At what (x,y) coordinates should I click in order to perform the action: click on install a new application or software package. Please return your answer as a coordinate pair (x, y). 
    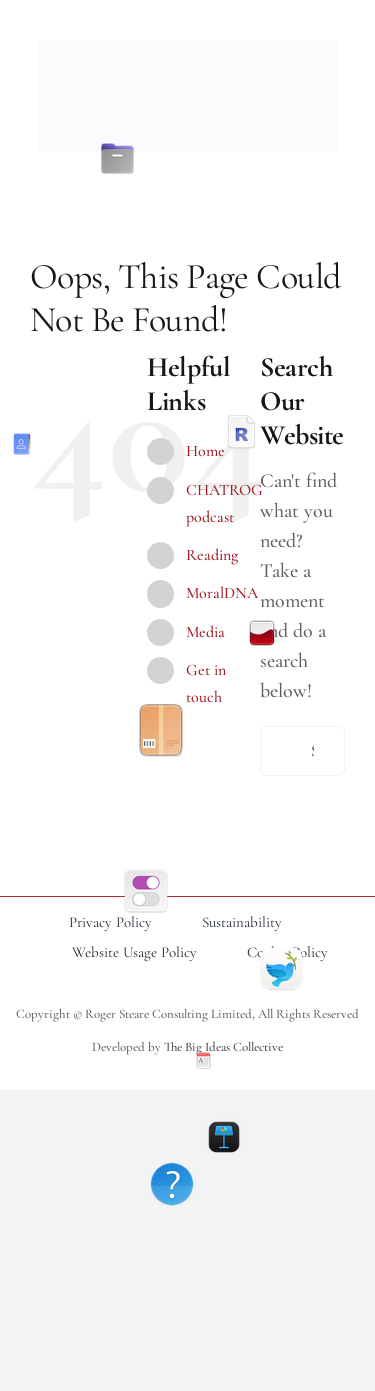
    Looking at the image, I should click on (161, 730).